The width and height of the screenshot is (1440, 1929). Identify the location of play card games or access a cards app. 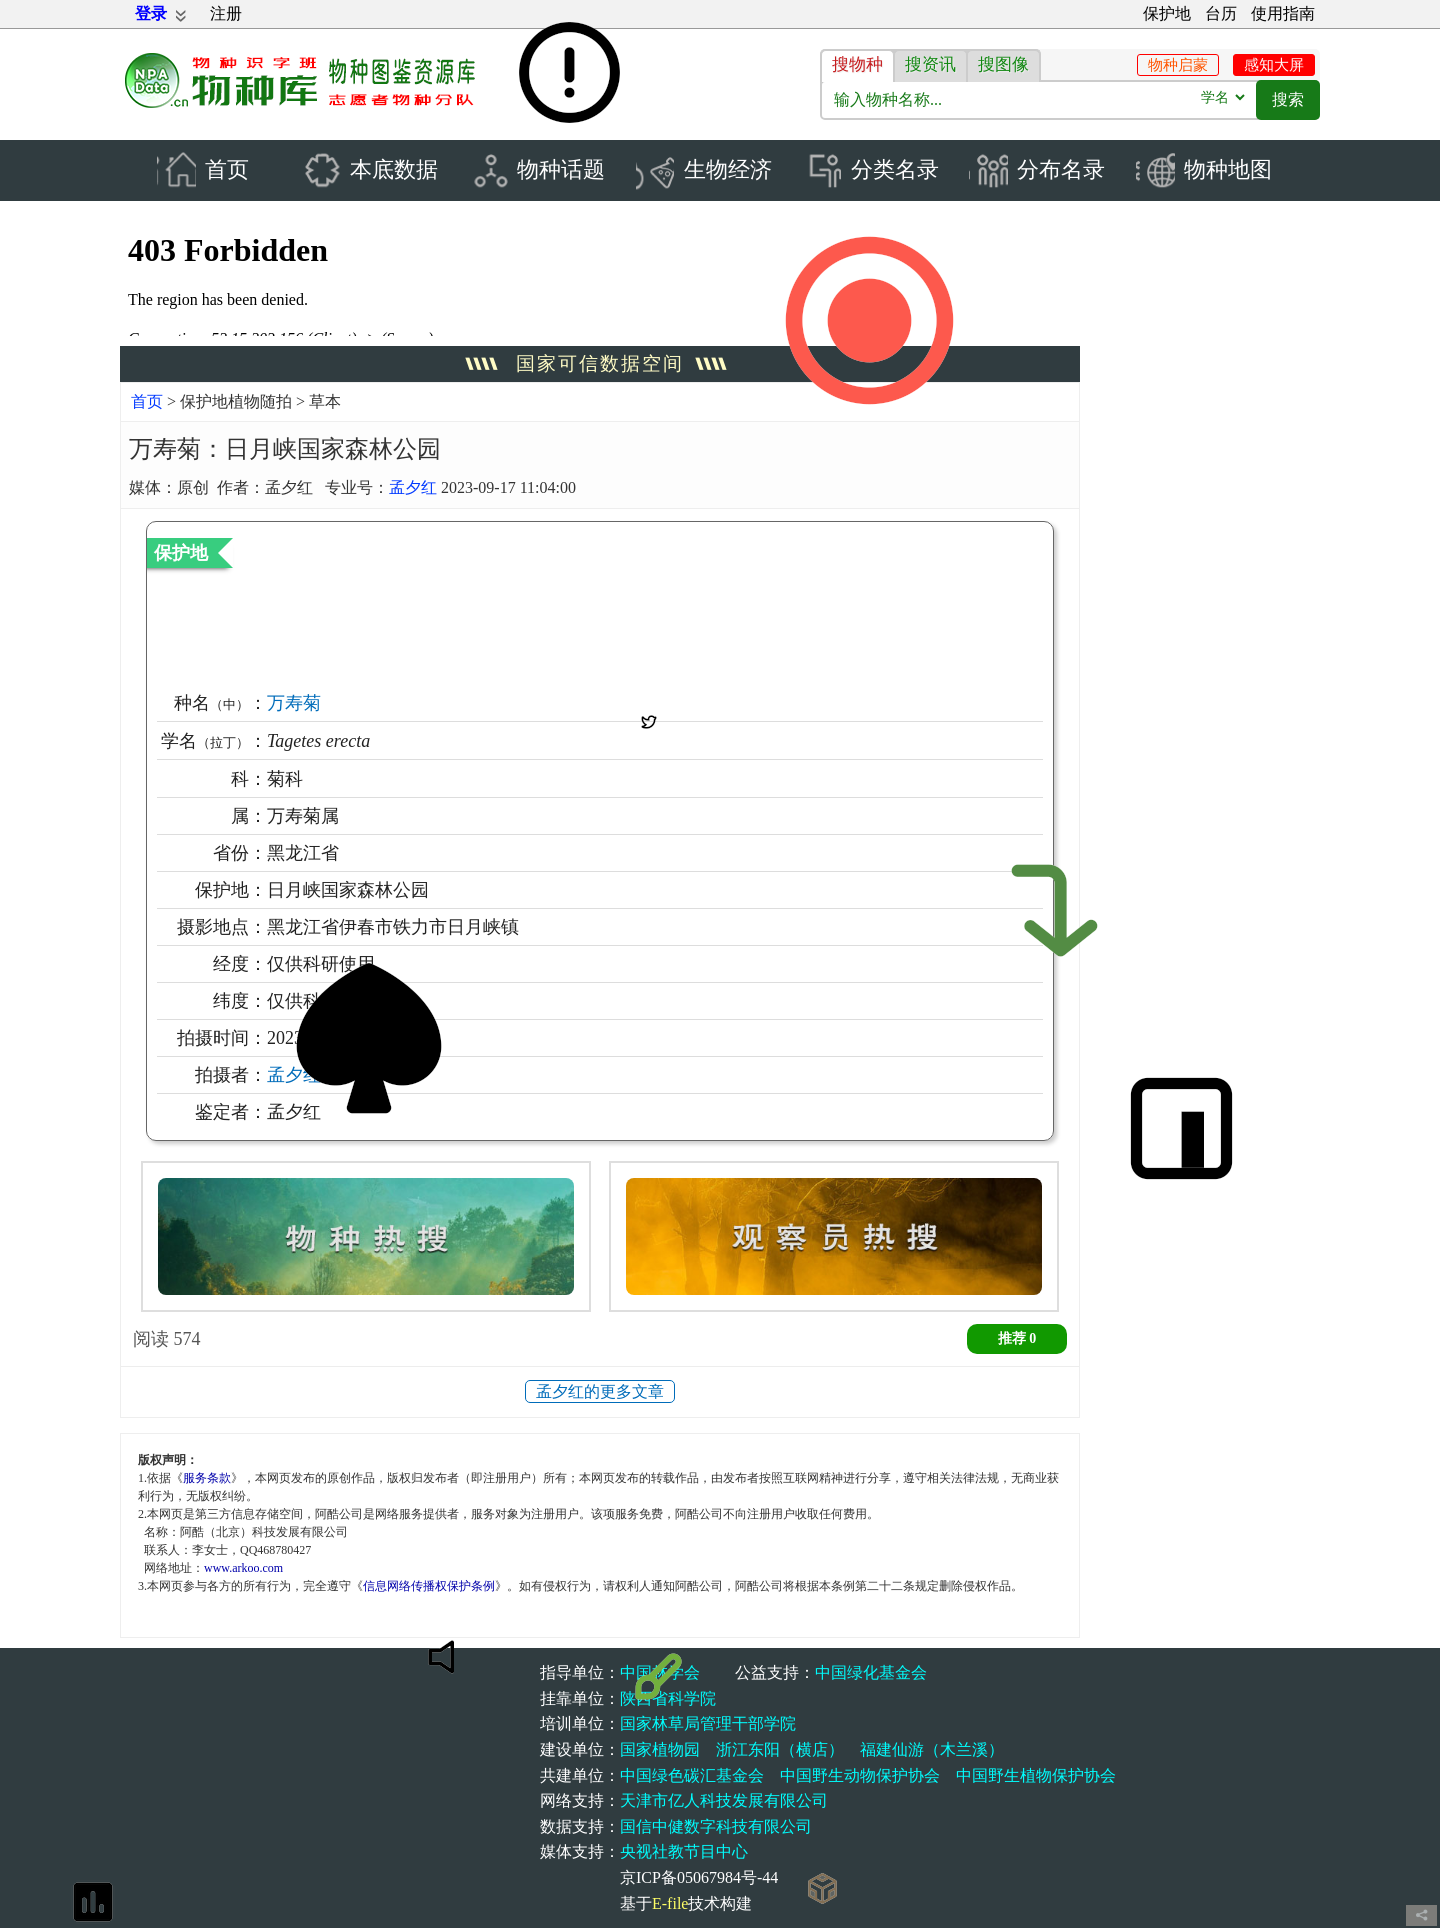
(369, 1041).